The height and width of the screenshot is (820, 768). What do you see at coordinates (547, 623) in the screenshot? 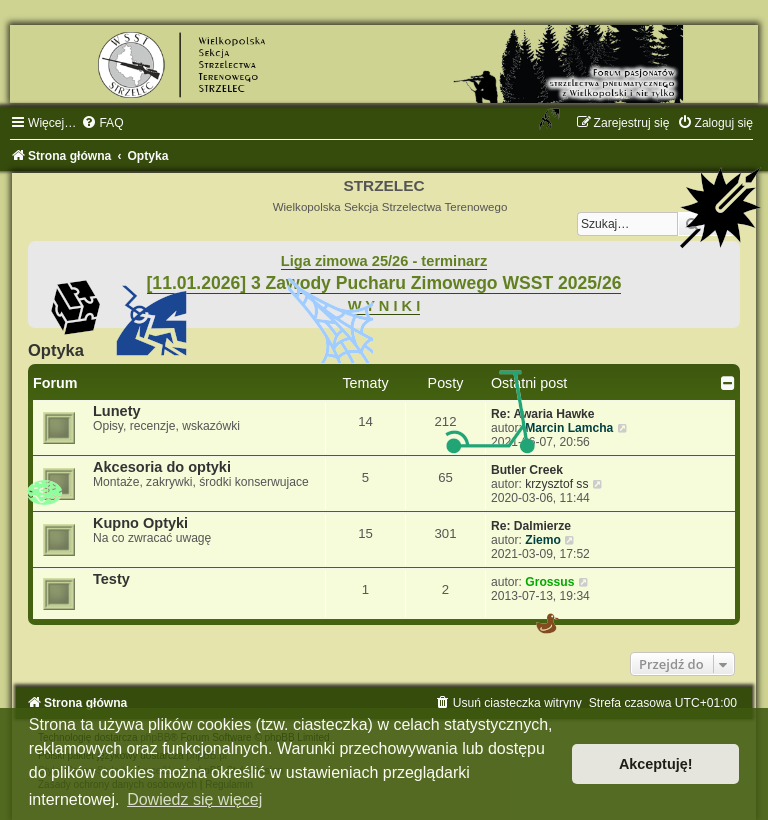
I see `access bath time or kids' mode features` at bounding box center [547, 623].